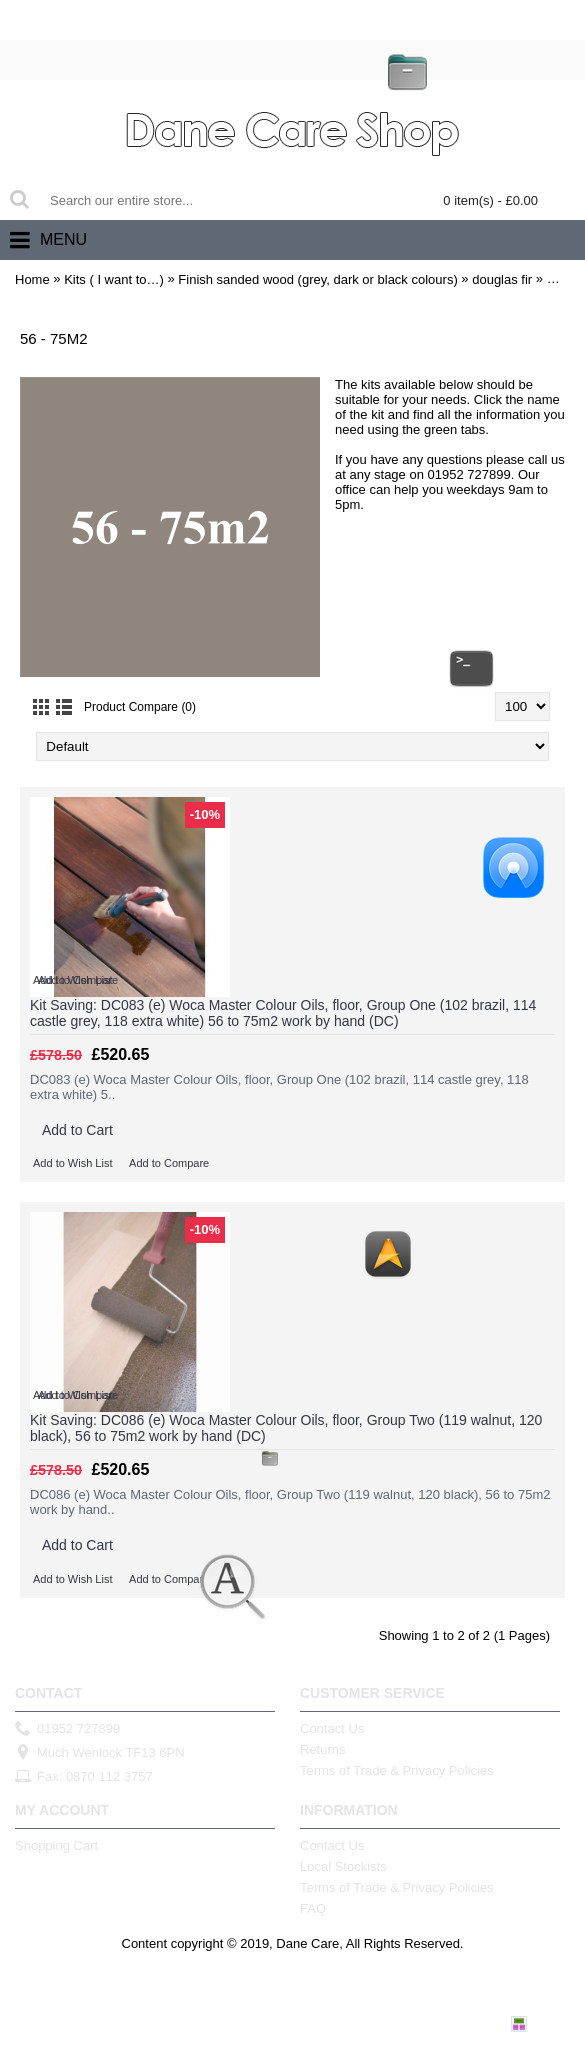  I want to click on search for files or documents, so click(232, 1586).